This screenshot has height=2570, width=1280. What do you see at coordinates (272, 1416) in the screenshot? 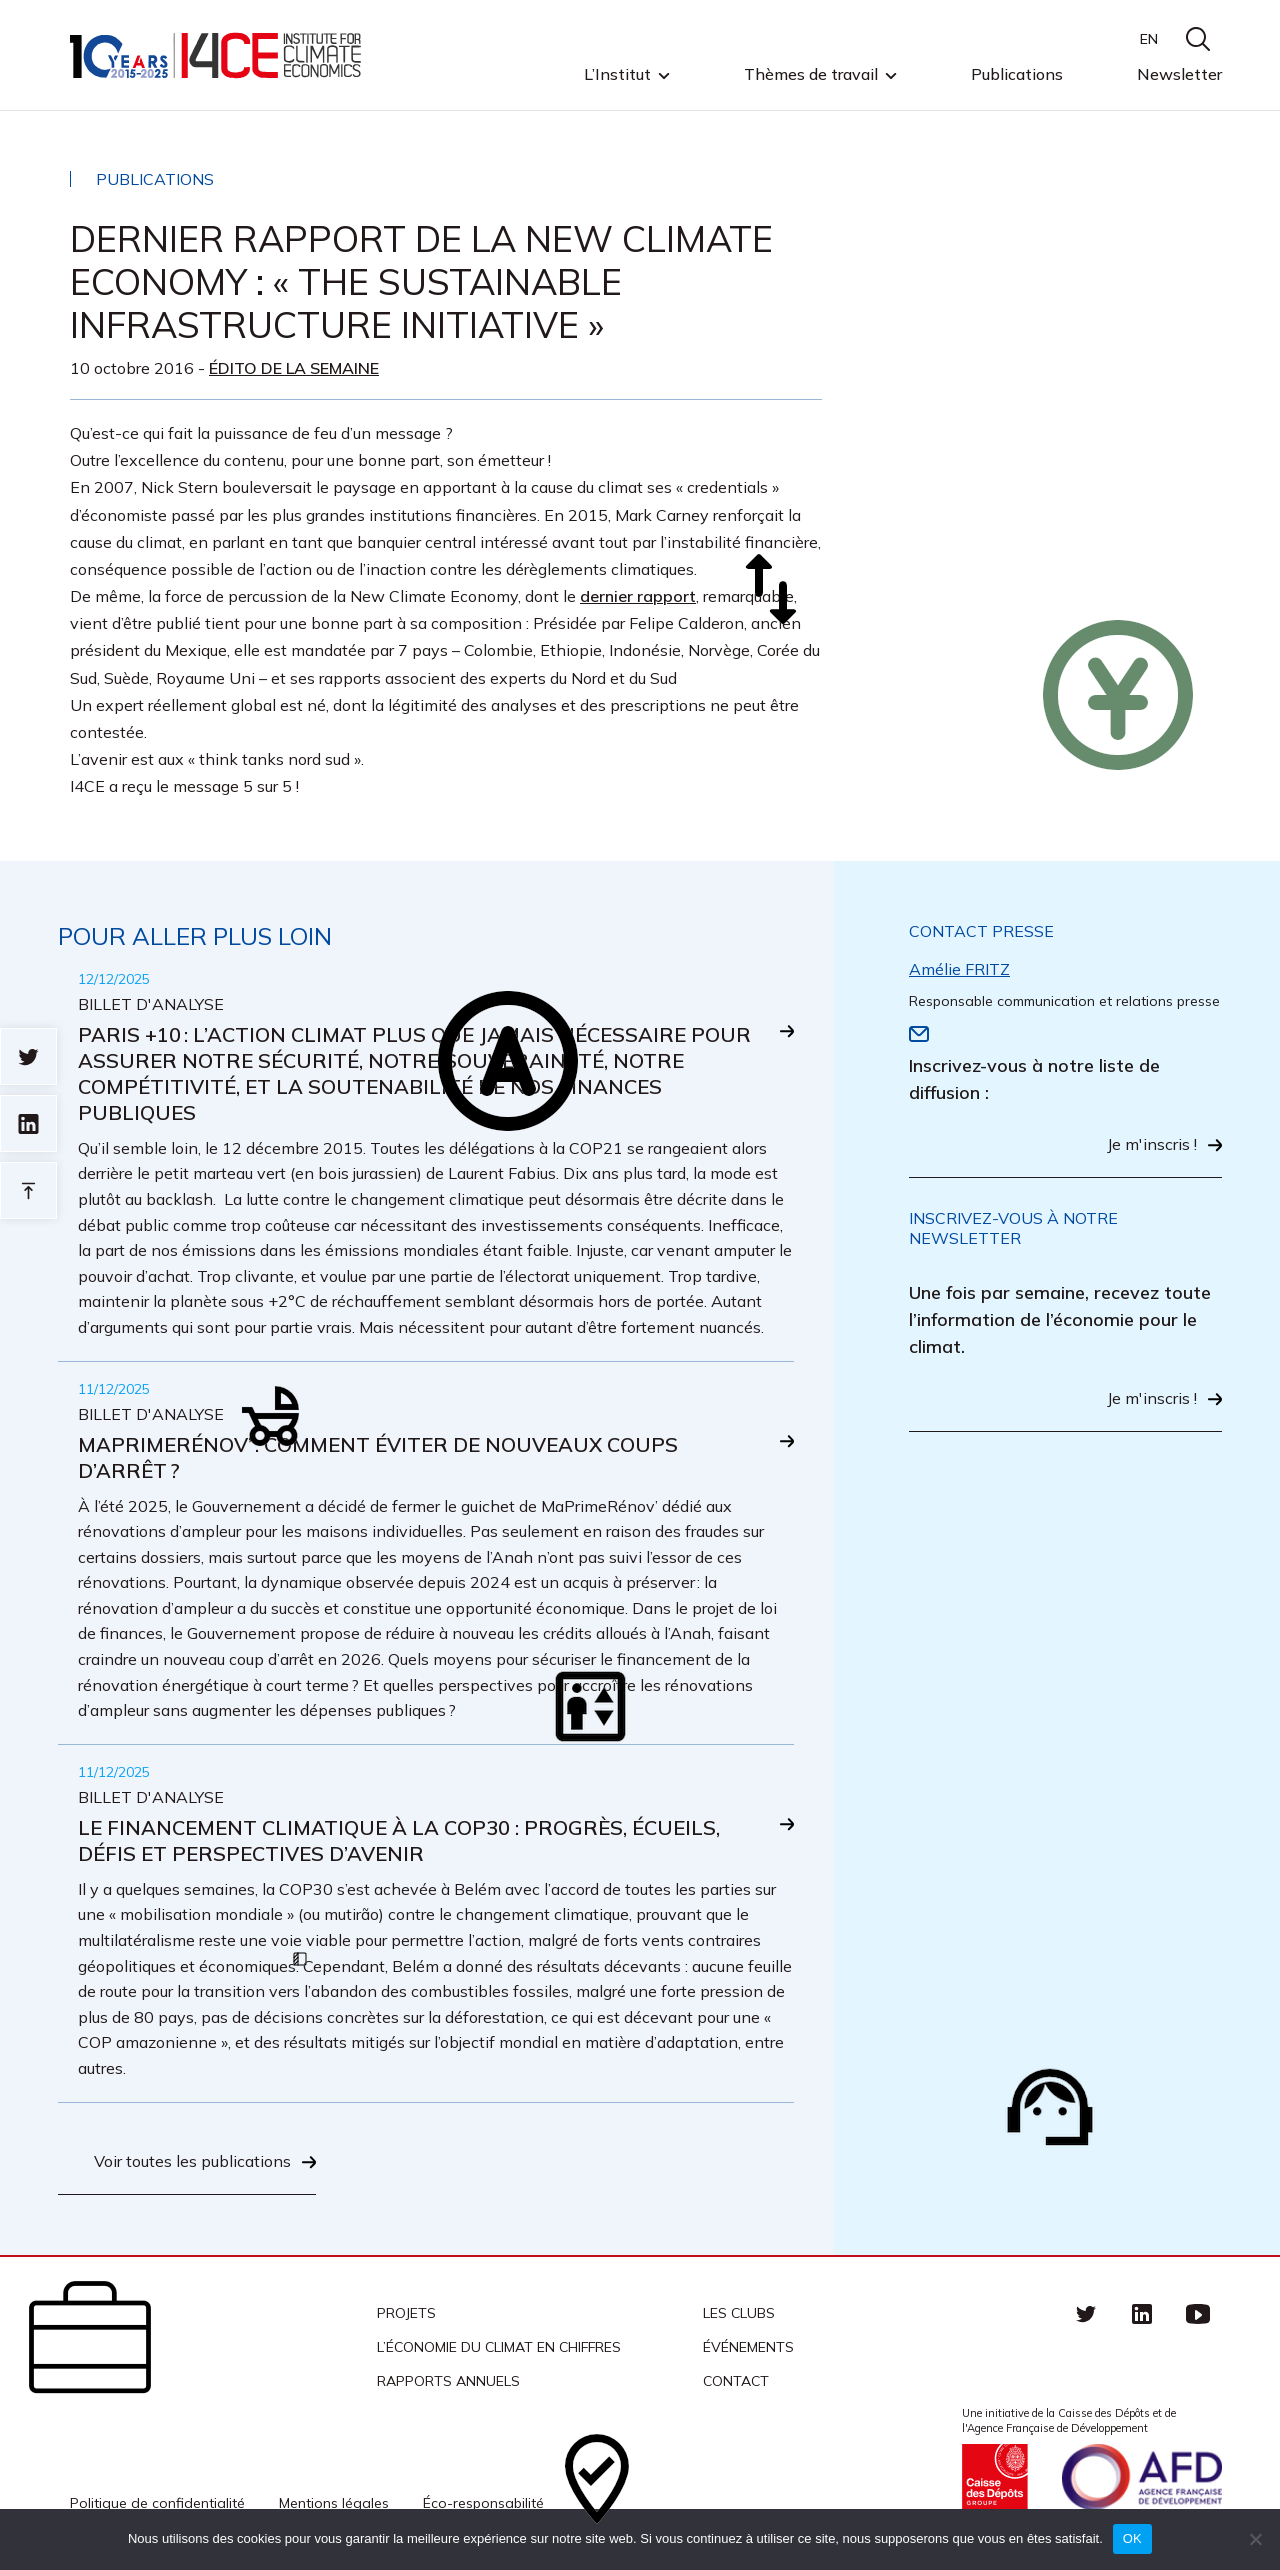
I see `indicates child-friendly or family-friendly location` at bounding box center [272, 1416].